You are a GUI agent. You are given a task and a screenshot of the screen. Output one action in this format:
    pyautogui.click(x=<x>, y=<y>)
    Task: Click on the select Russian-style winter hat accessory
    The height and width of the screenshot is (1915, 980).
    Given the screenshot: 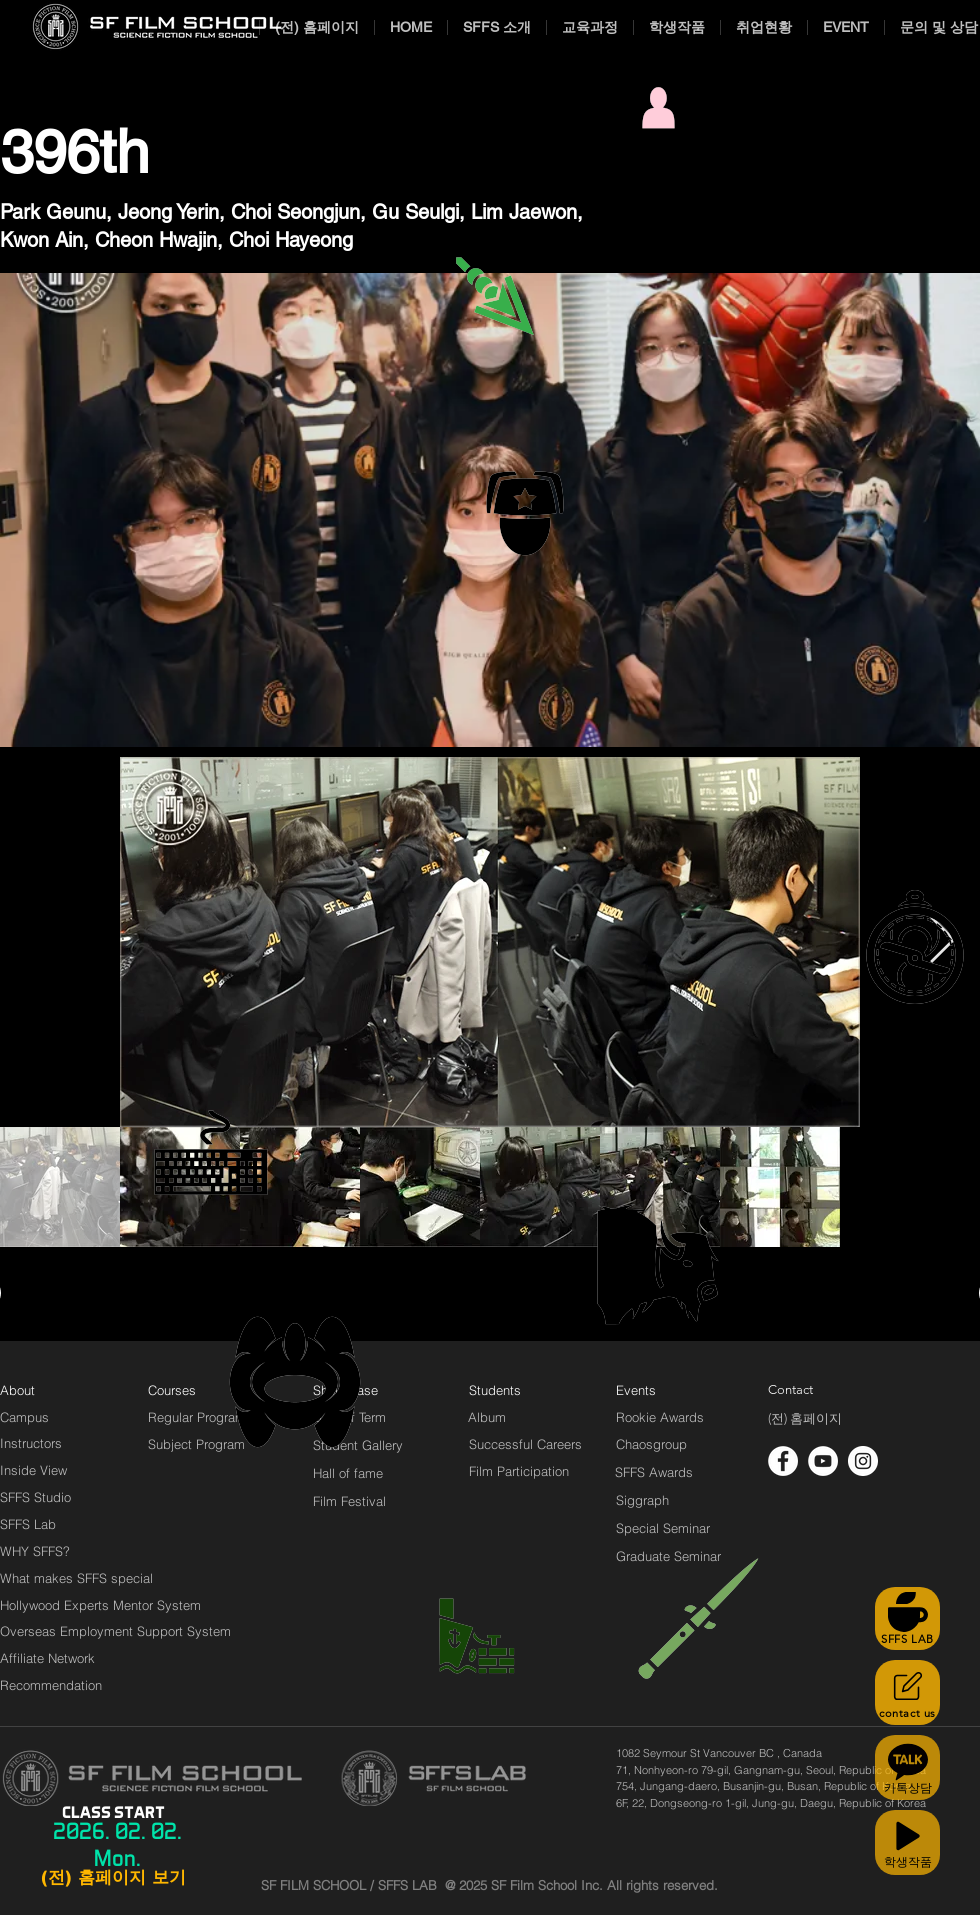 What is the action you would take?
    pyautogui.click(x=525, y=512)
    